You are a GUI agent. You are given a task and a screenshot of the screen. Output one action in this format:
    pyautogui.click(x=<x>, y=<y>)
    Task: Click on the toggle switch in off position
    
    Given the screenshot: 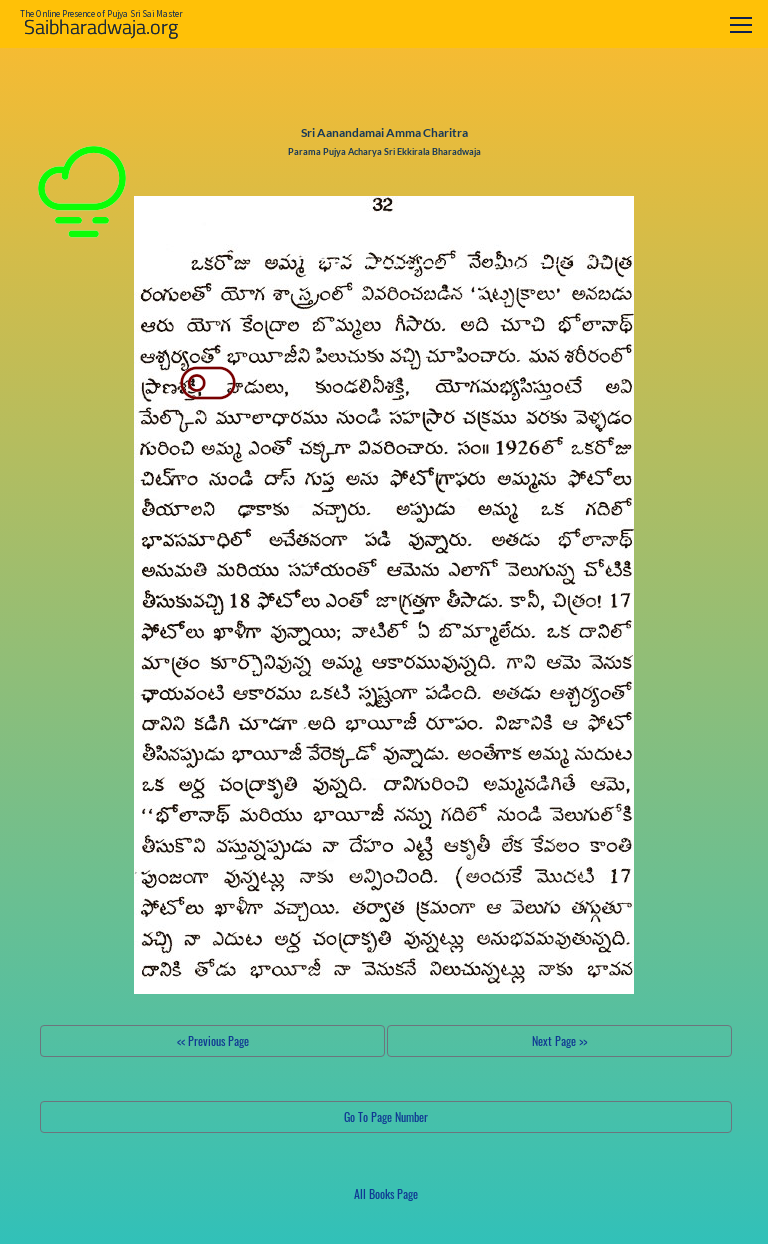 What is the action you would take?
    pyautogui.click(x=208, y=383)
    